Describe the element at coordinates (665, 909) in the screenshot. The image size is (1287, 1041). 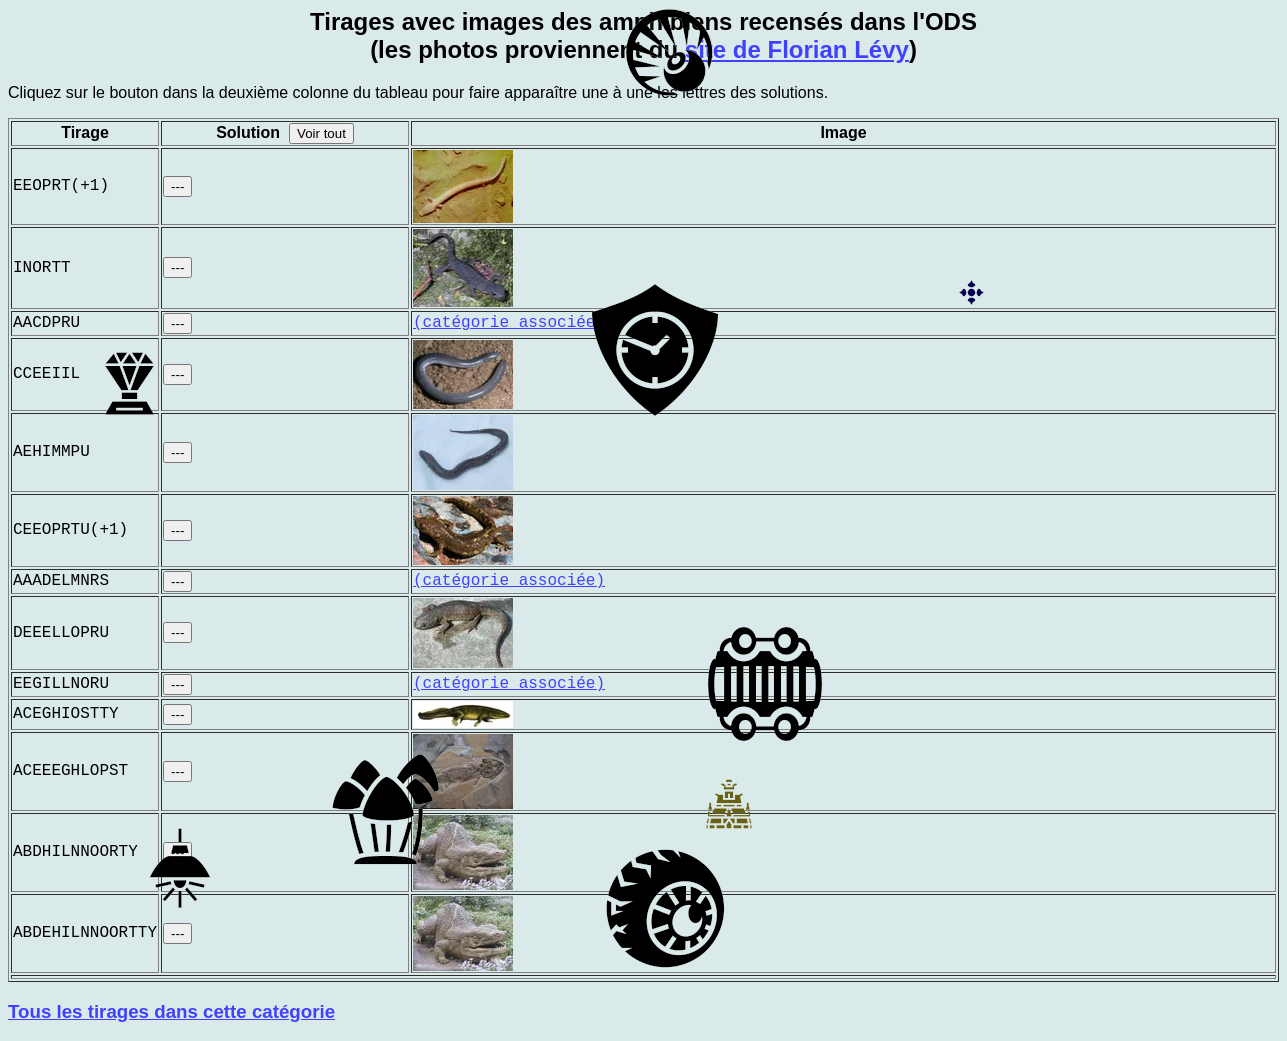
I see `view or toggle visibility settings` at that location.